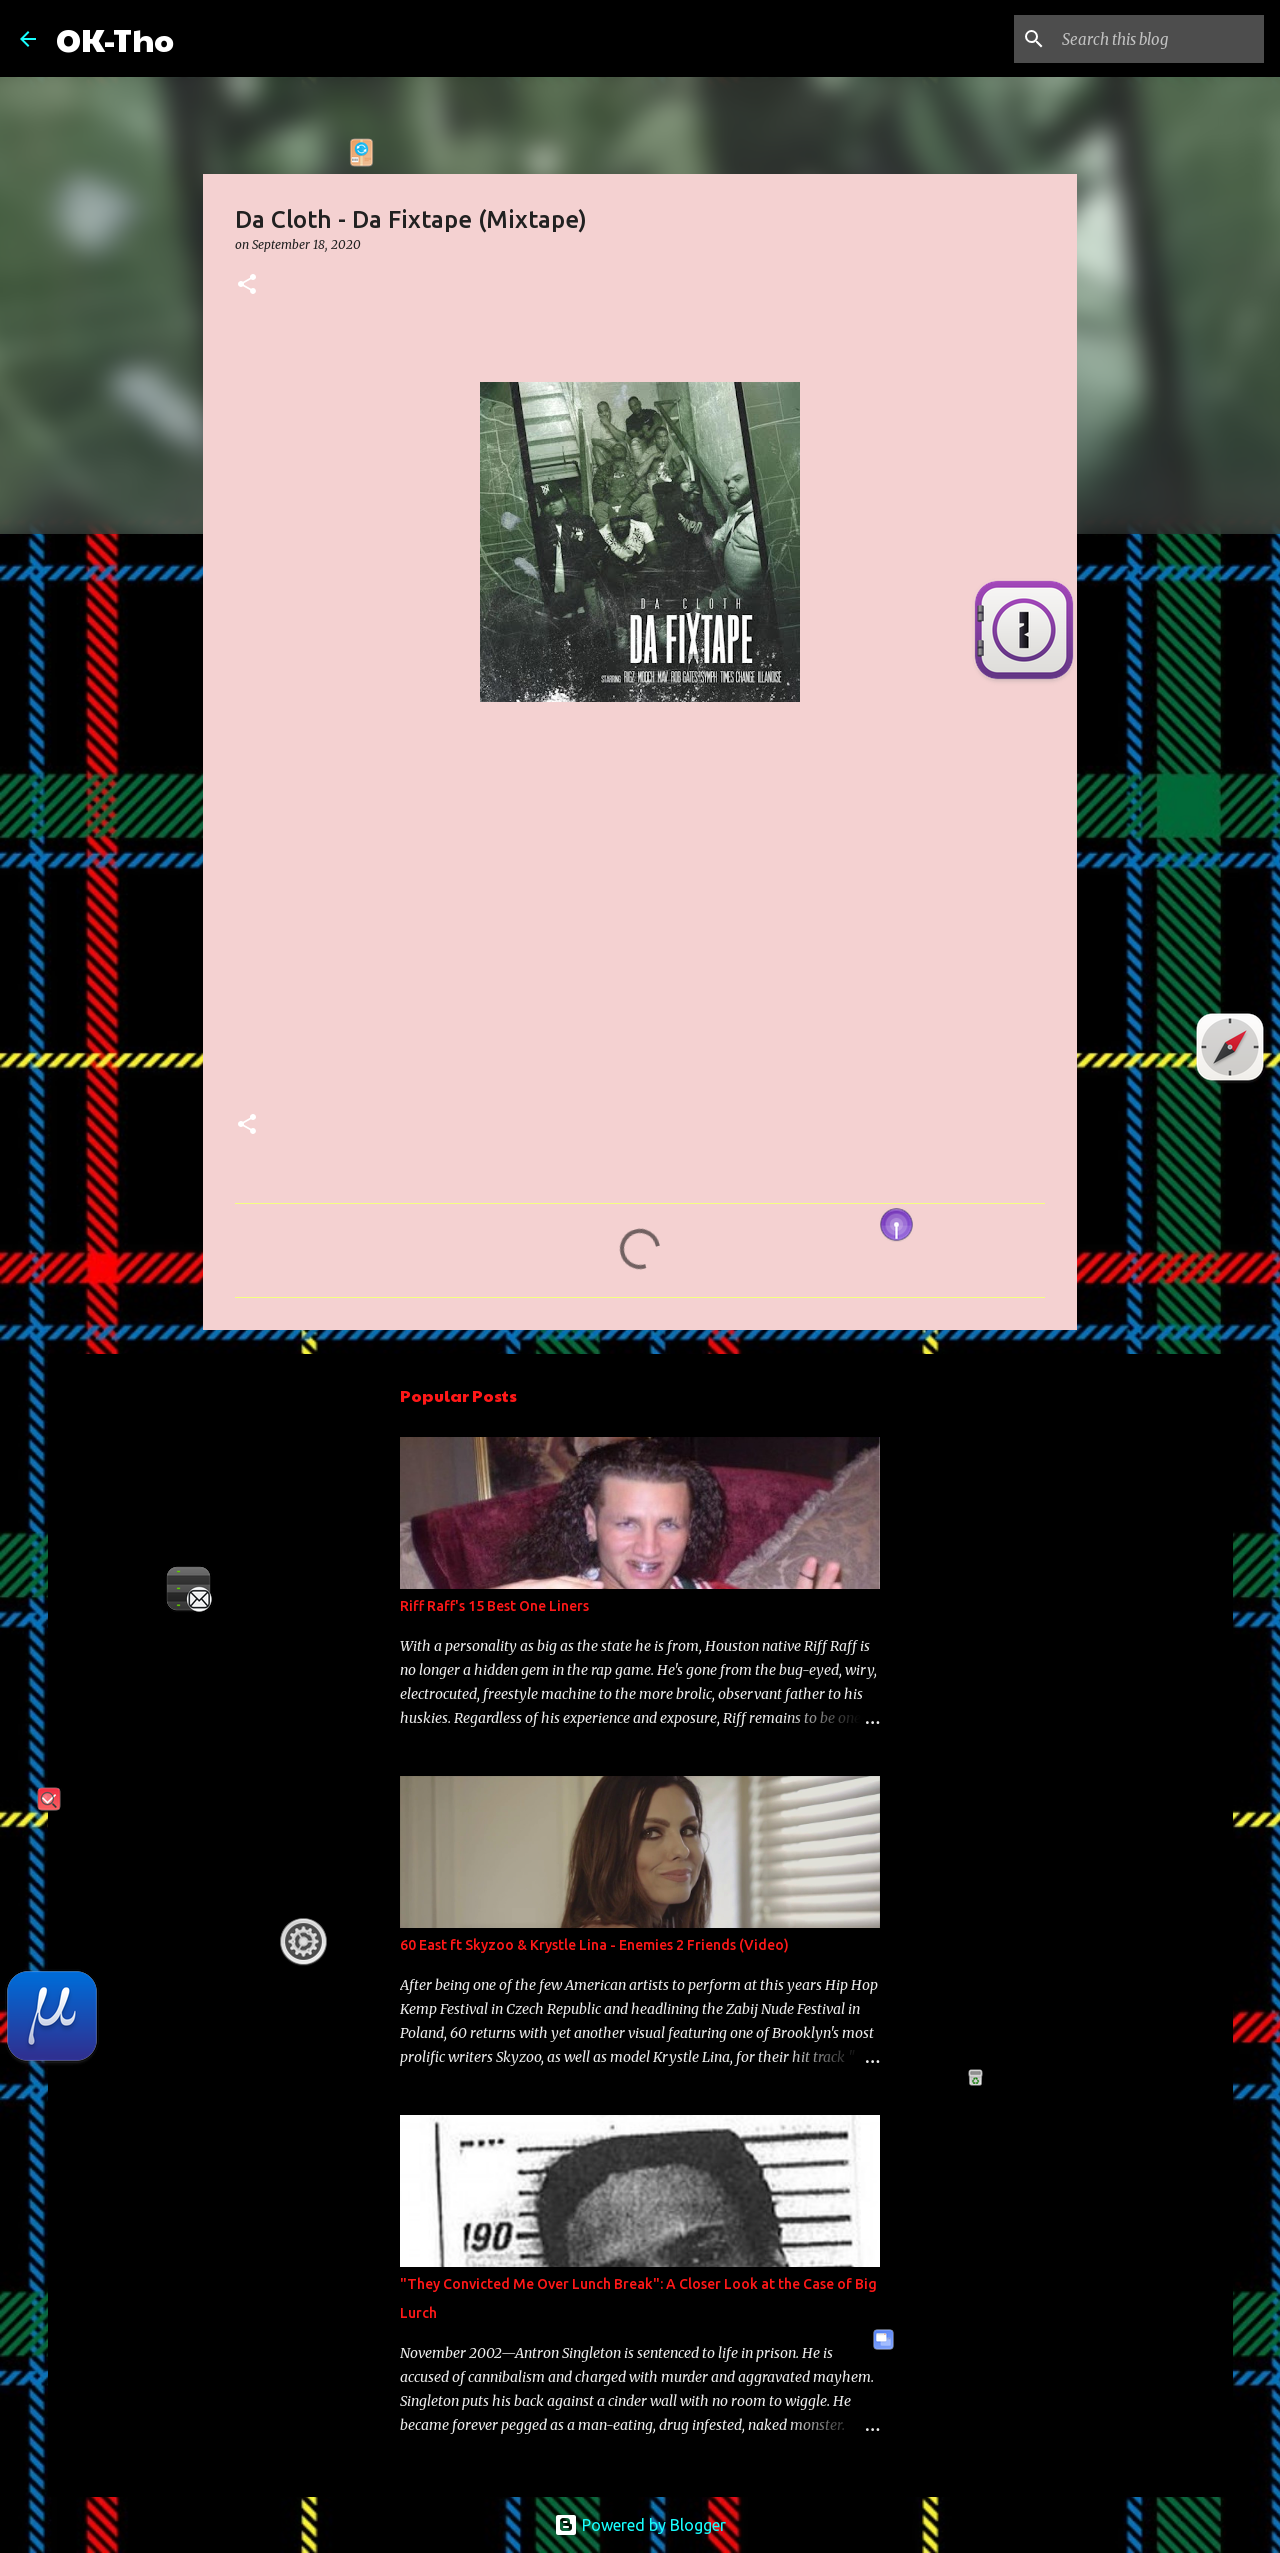 The height and width of the screenshot is (2553, 1280). I want to click on view or edit file properties, so click(303, 1941).